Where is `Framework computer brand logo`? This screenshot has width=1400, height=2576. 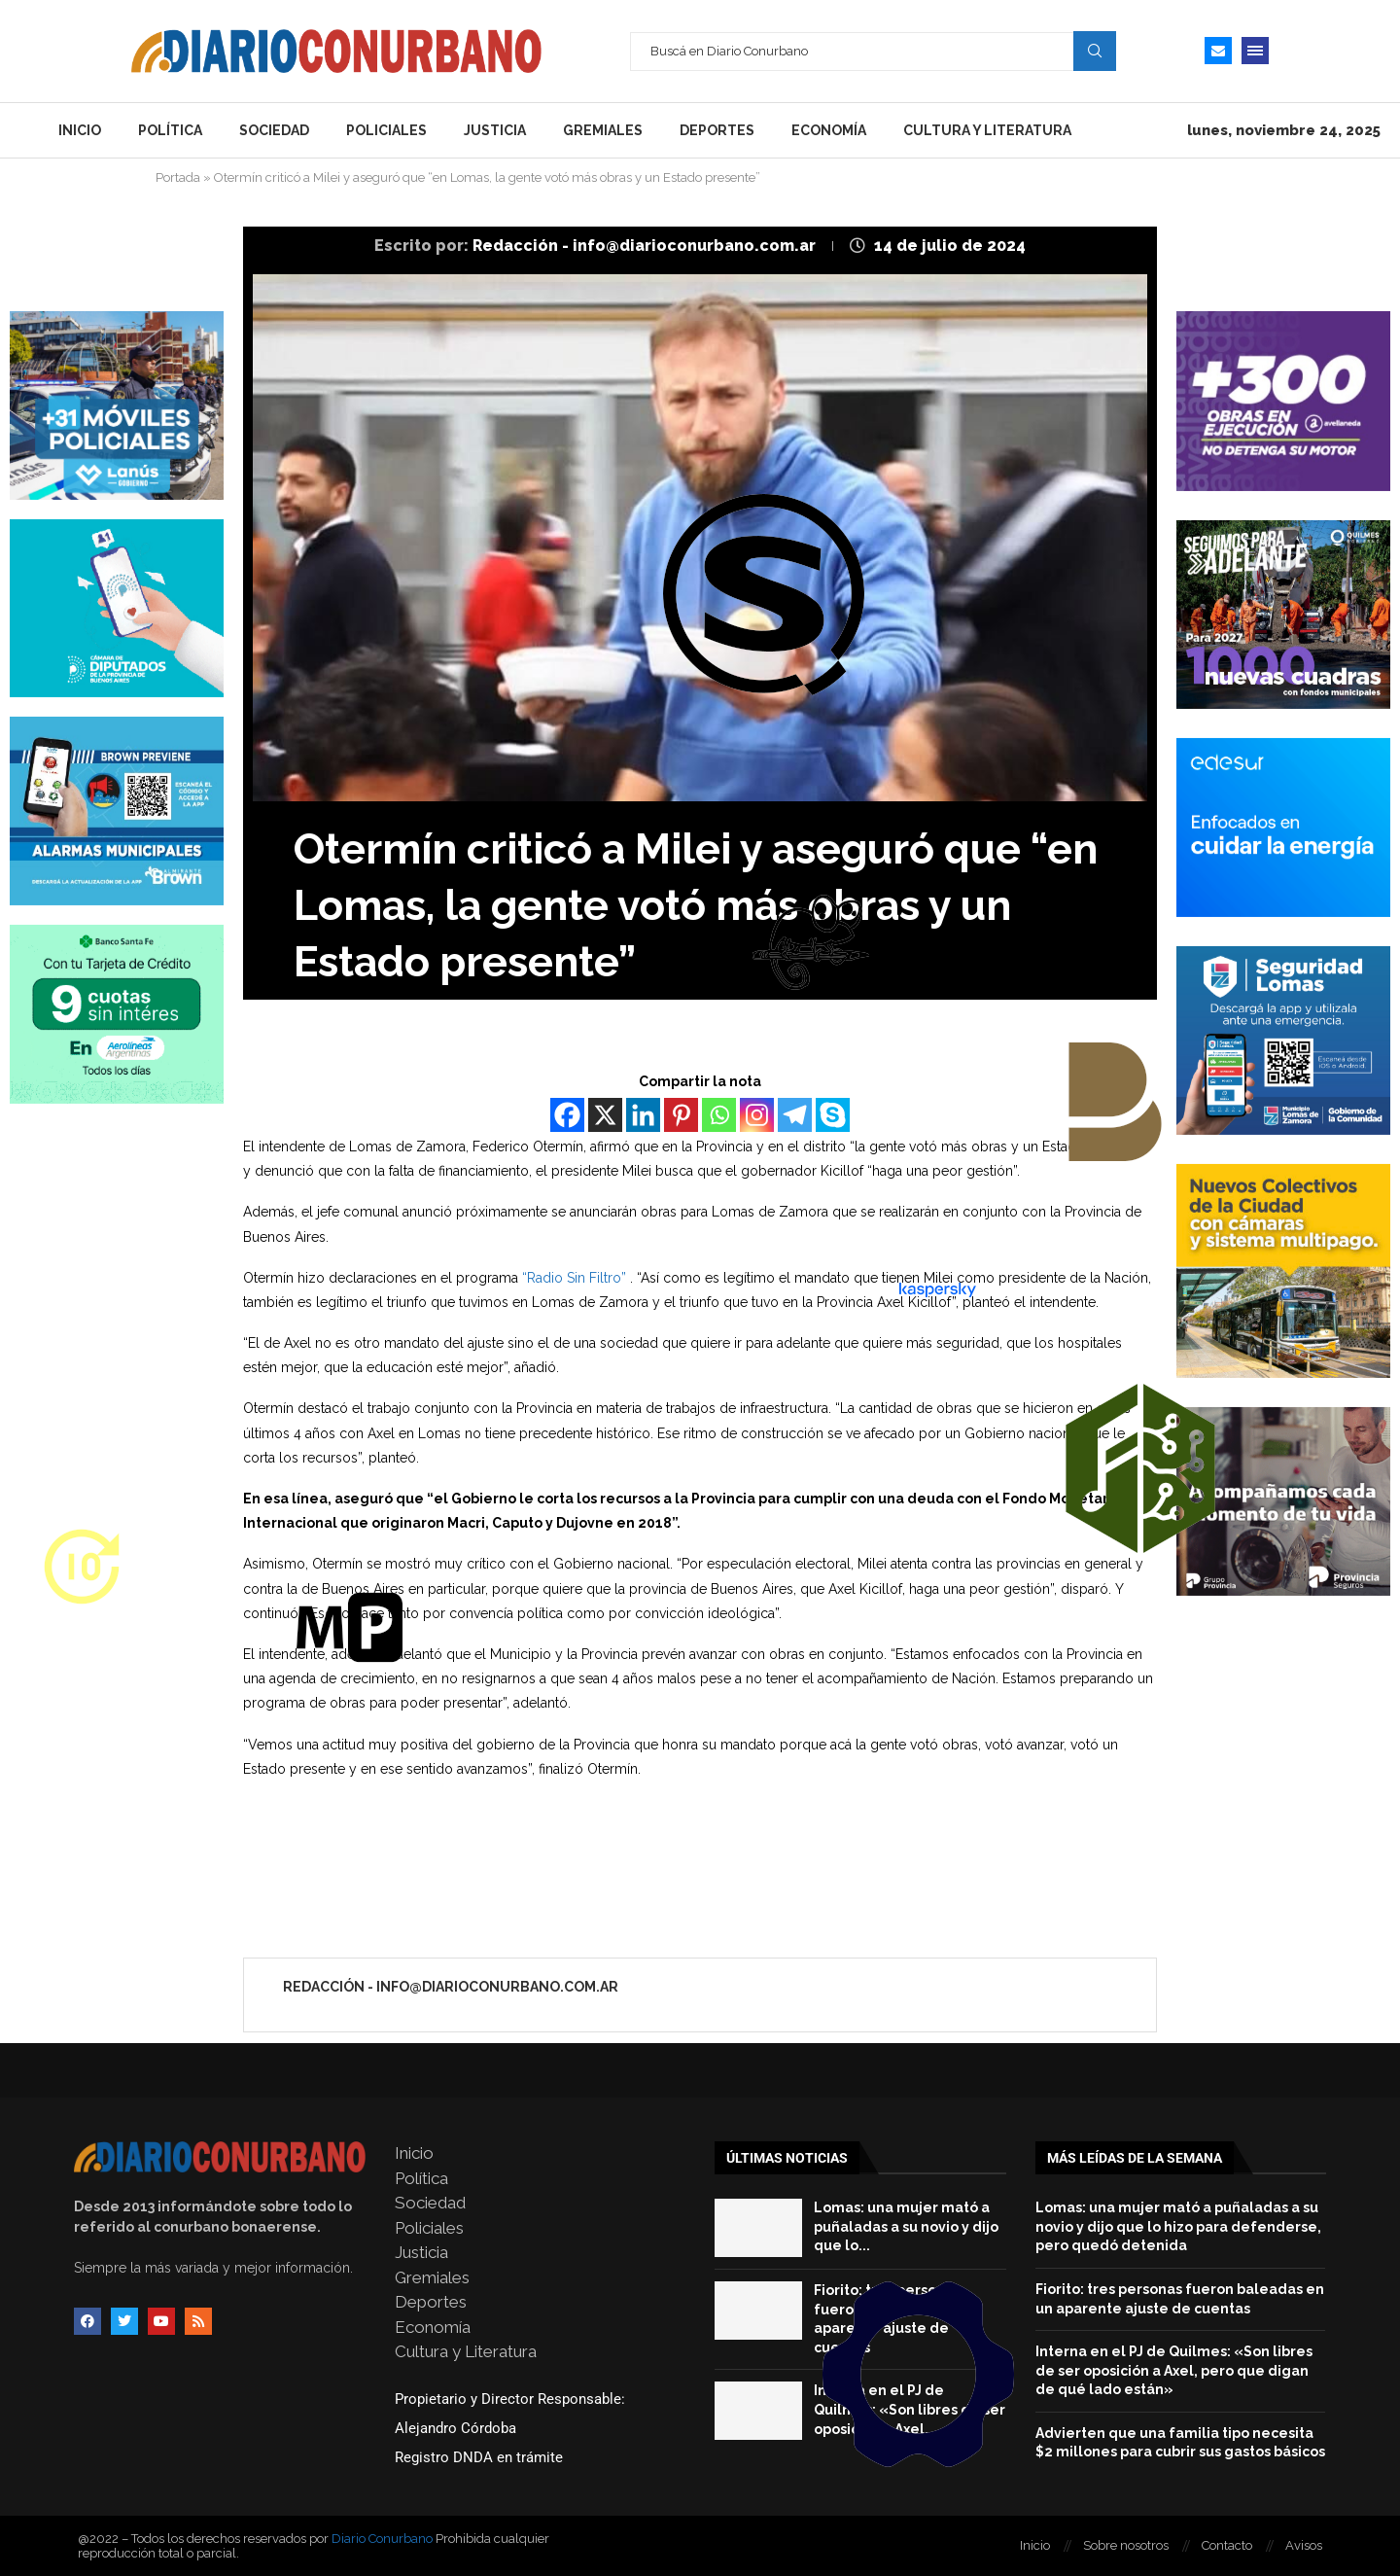
Framework computer brand logo is located at coordinates (918, 2374).